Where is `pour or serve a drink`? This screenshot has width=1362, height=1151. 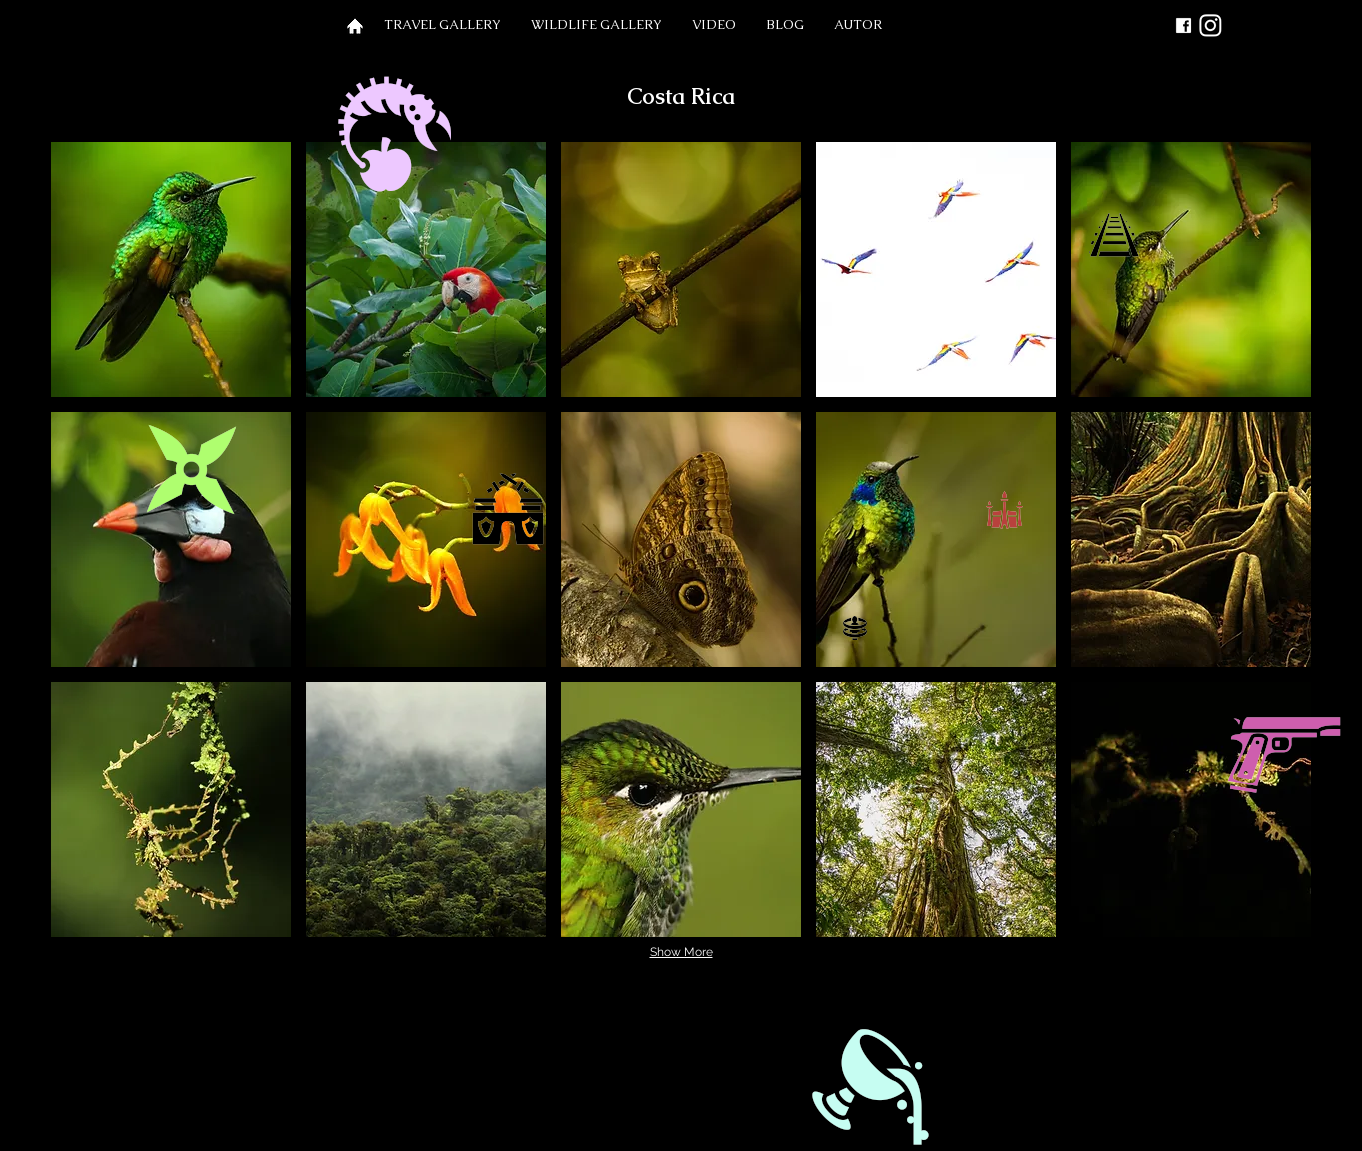
pour or serve a drink is located at coordinates (870, 1086).